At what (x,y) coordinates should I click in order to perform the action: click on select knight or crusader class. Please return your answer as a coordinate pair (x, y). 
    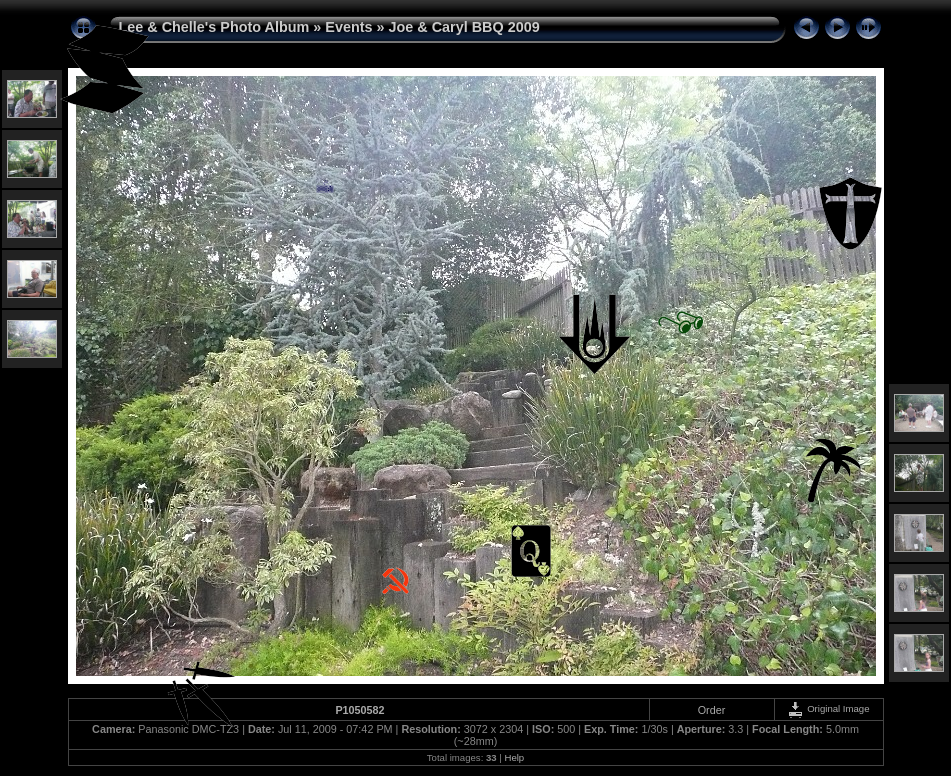
    Looking at the image, I should click on (850, 213).